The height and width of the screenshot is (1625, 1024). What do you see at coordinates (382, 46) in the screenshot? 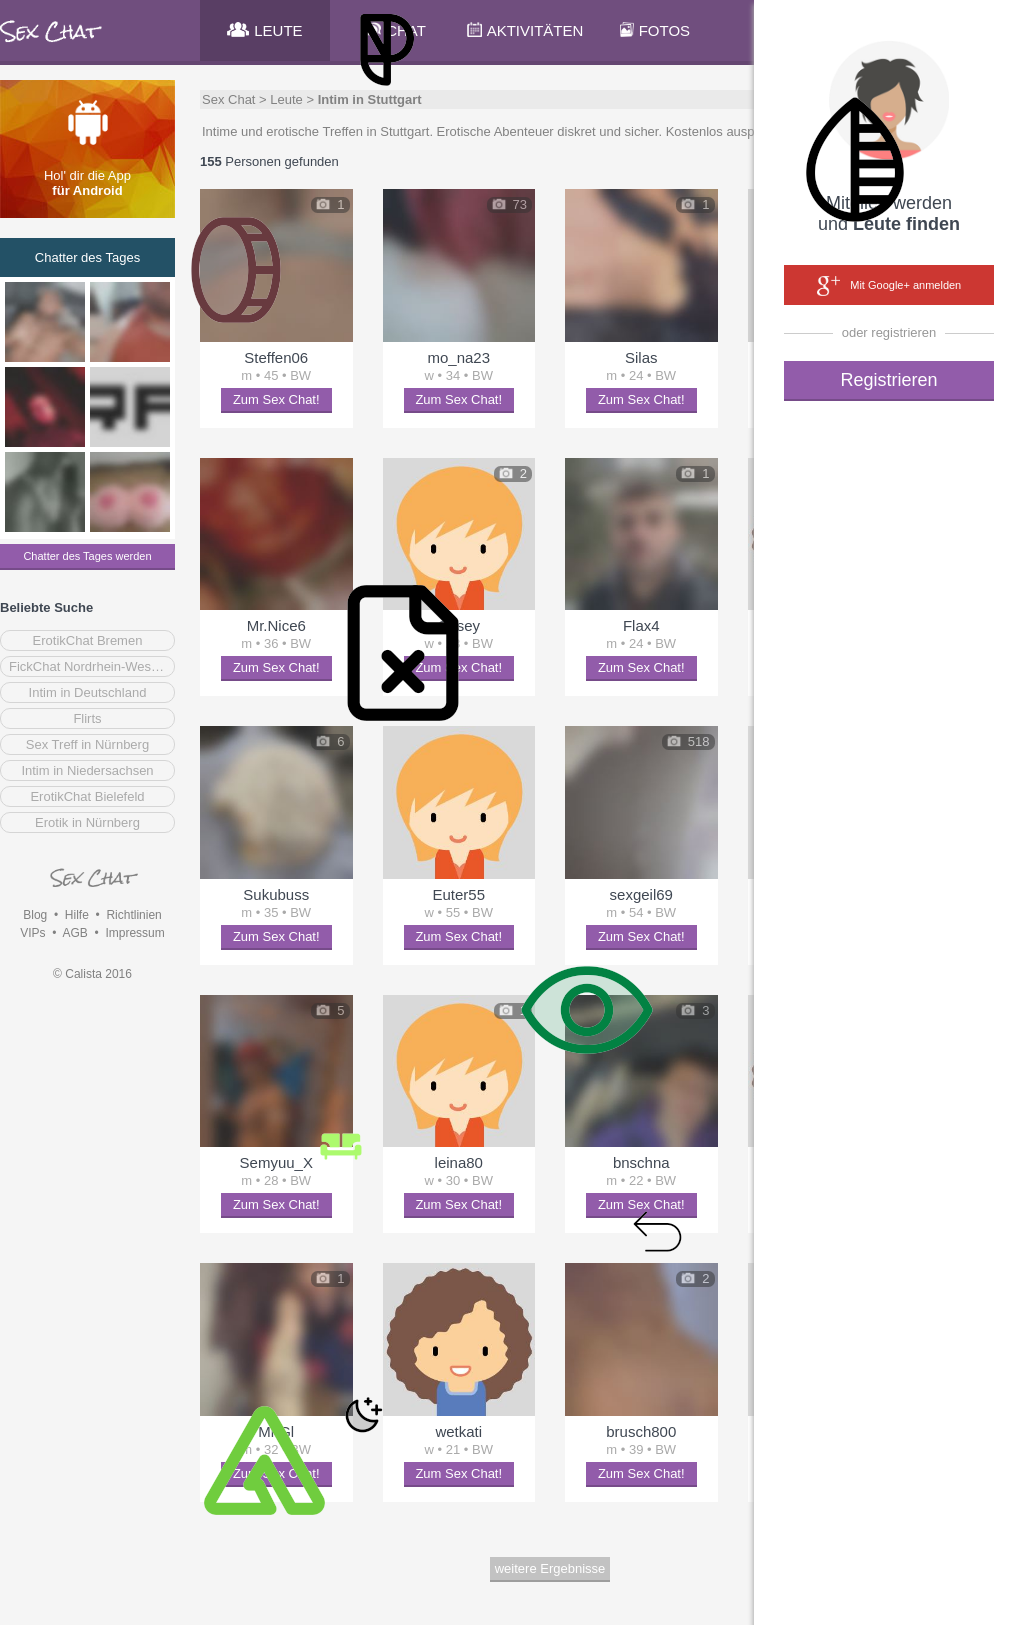
I see `phosphor icons brand logo` at bounding box center [382, 46].